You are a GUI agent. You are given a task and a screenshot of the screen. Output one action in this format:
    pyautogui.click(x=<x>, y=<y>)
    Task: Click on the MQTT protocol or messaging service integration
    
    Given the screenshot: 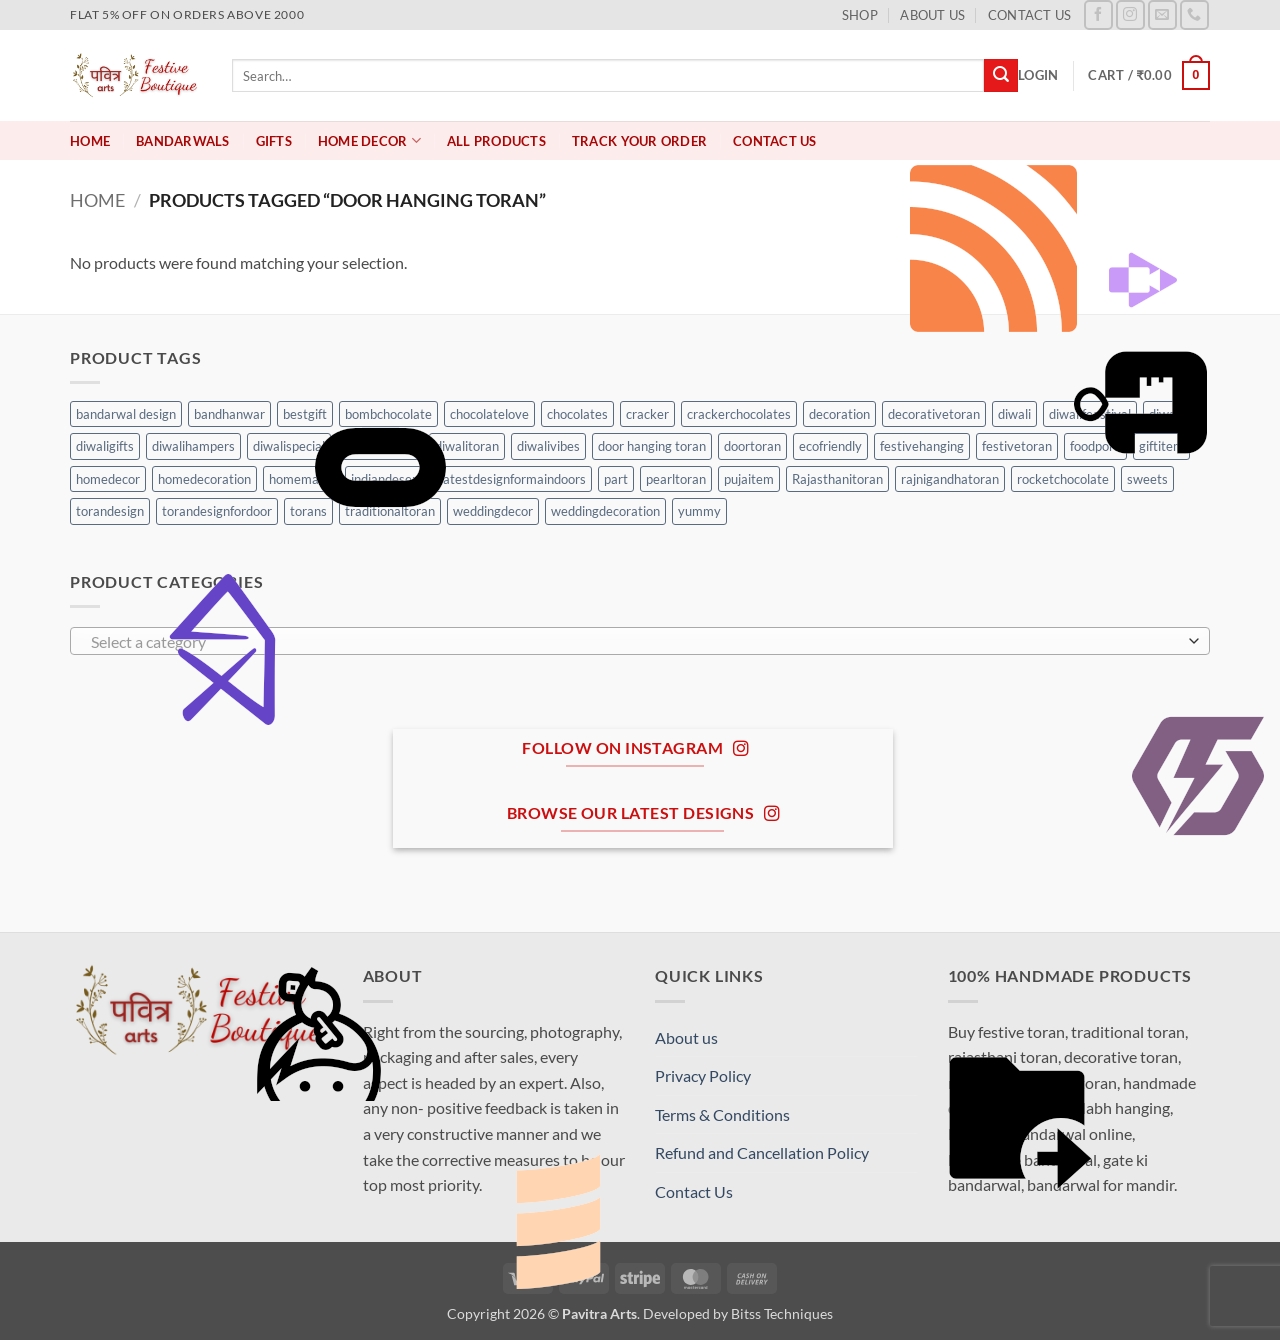 What is the action you would take?
    pyautogui.click(x=993, y=248)
    